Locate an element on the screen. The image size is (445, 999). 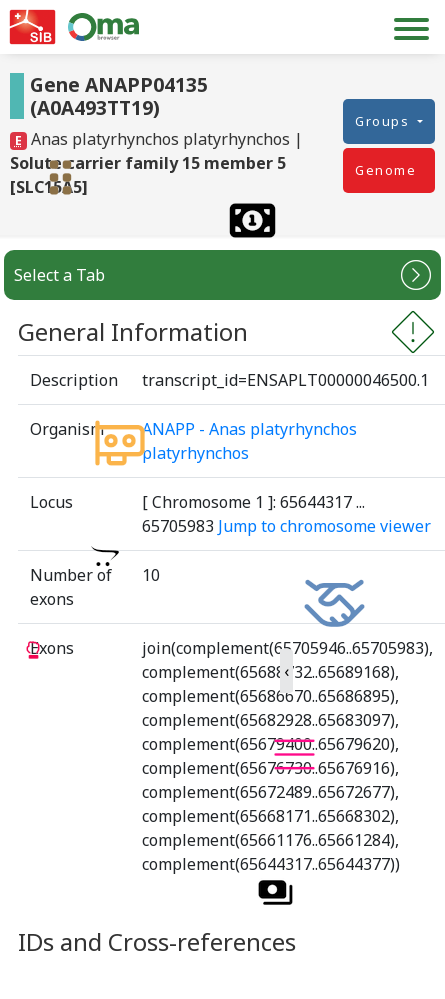
visit the OpenCart e-commerce platform is located at coordinates (105, 556).